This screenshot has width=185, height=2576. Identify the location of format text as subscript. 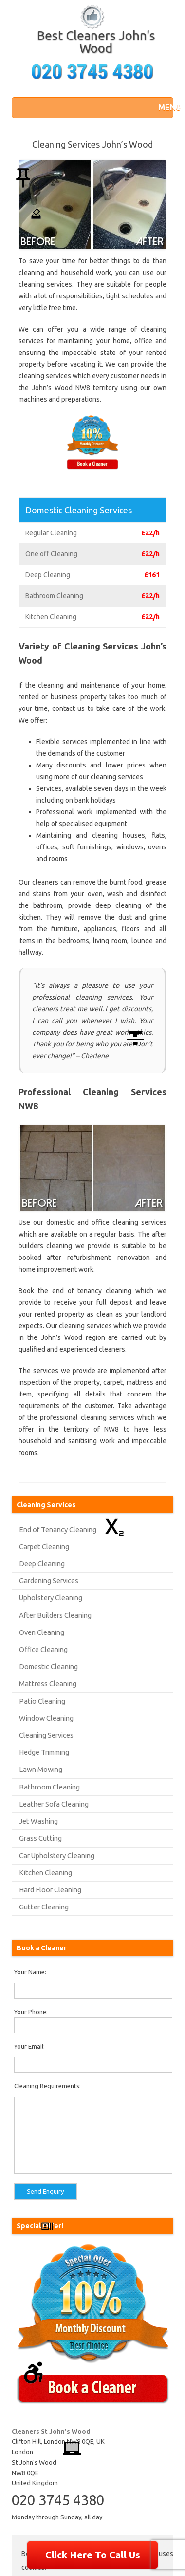
(111, 1527).